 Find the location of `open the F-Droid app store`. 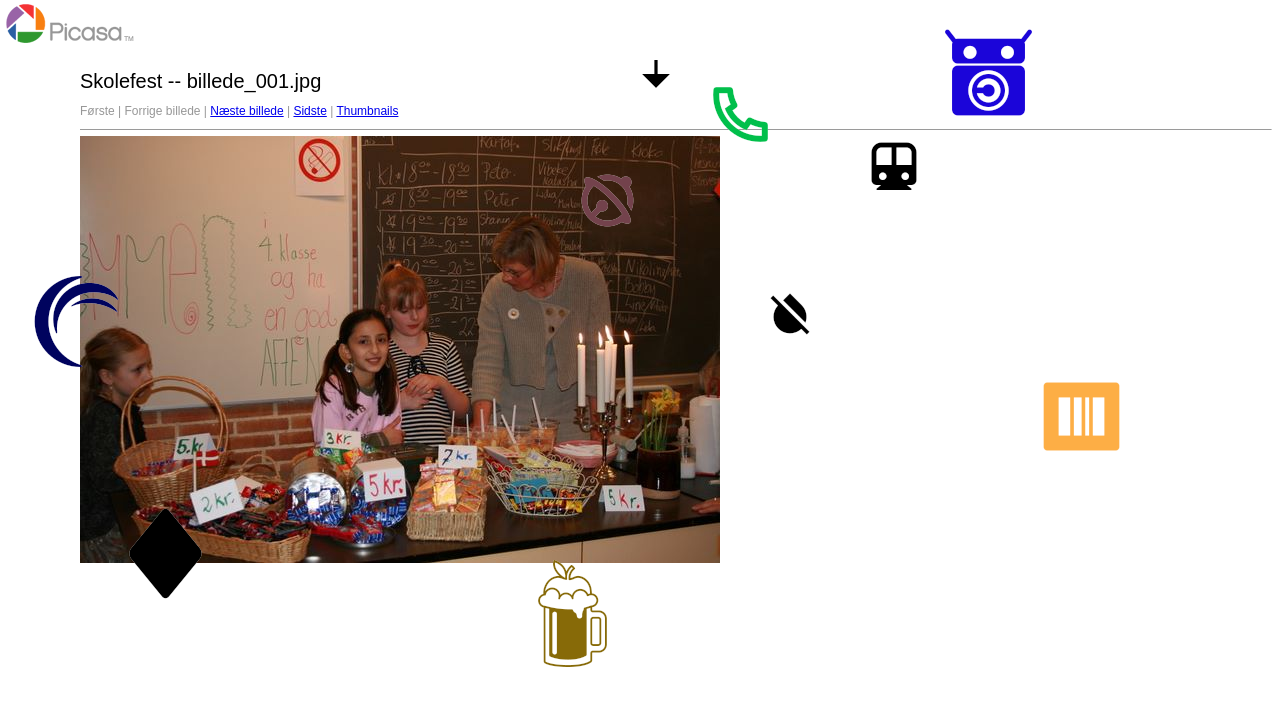

open the F-Droid app store is located at coordinates (988, 72).